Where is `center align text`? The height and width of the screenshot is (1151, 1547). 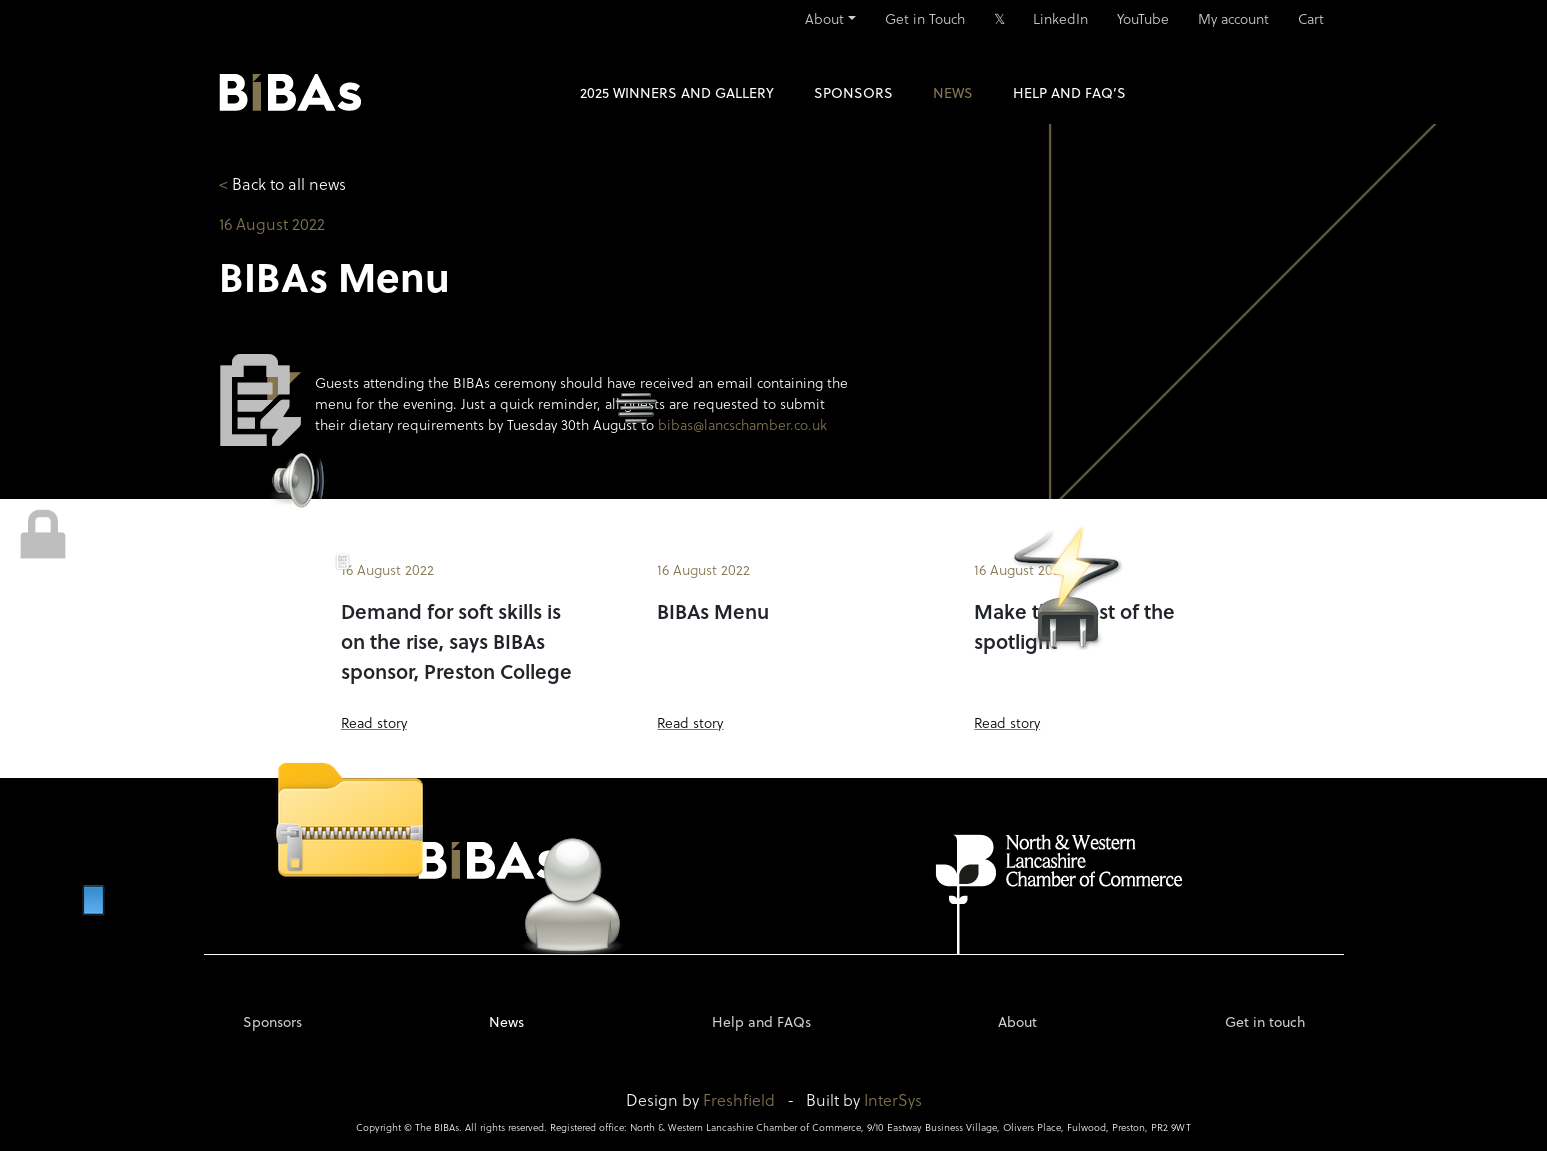 center align text is located at coordinates (636, 408).